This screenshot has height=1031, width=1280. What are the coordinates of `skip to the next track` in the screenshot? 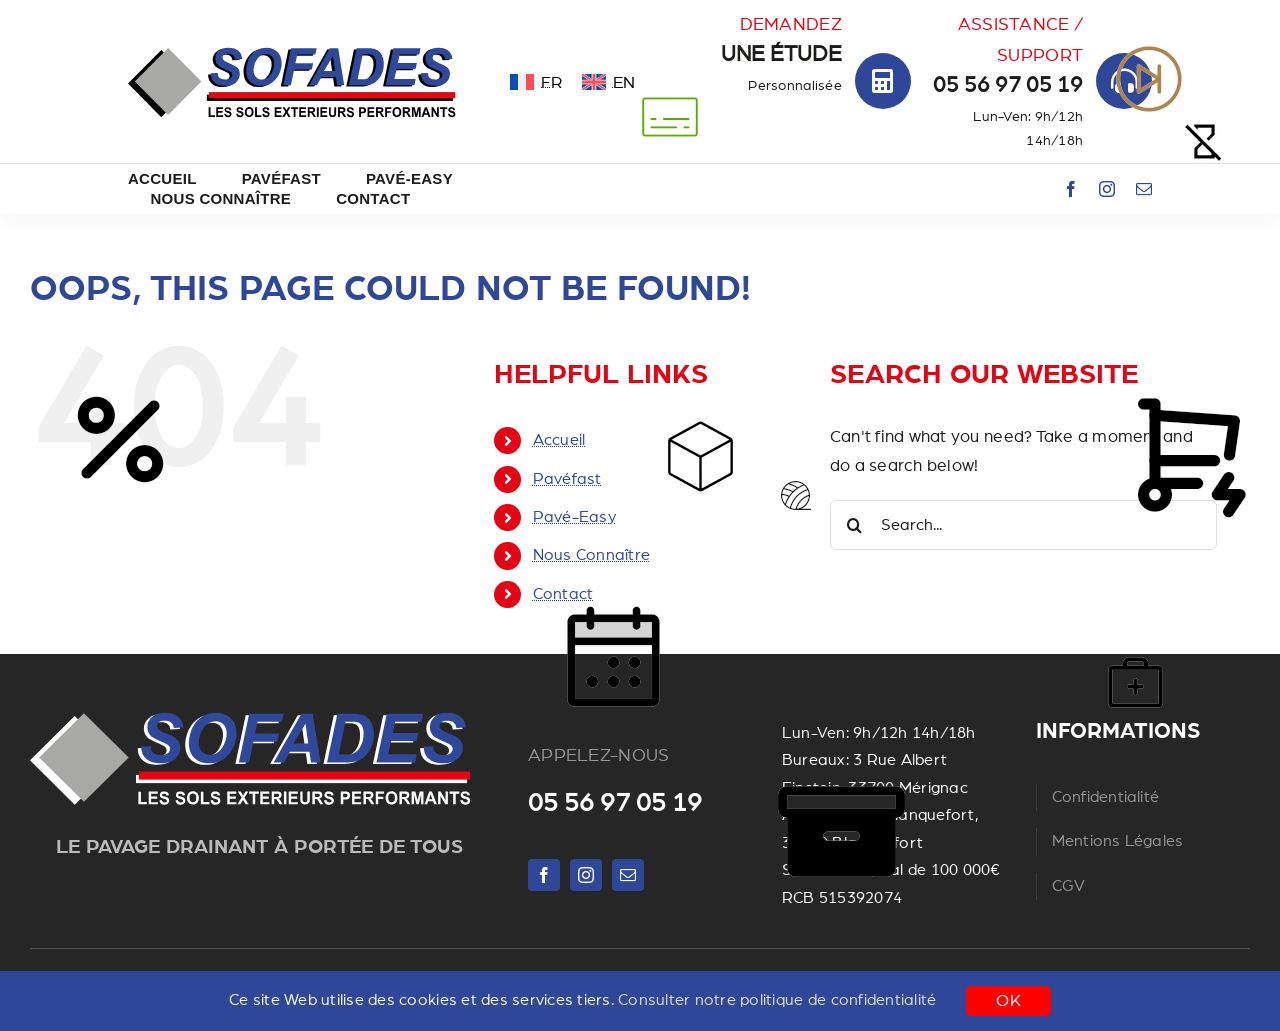 It's located at (1149, 79).